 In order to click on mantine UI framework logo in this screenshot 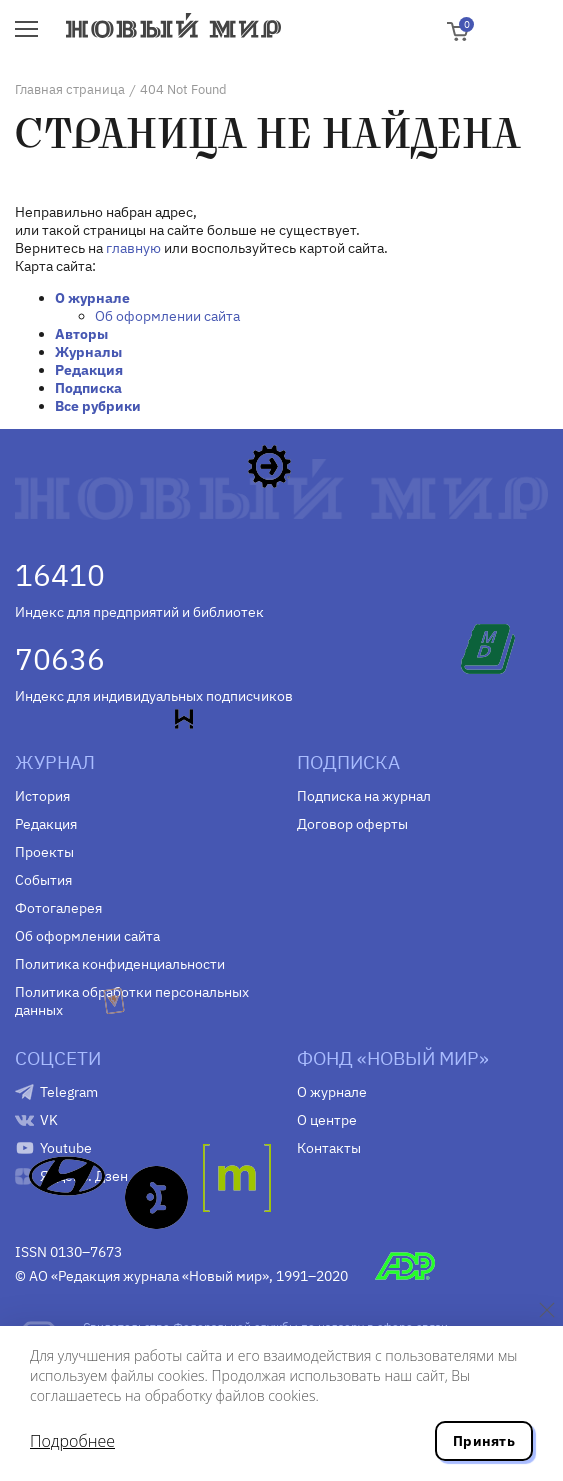, I will do `click(156, 1197)`.